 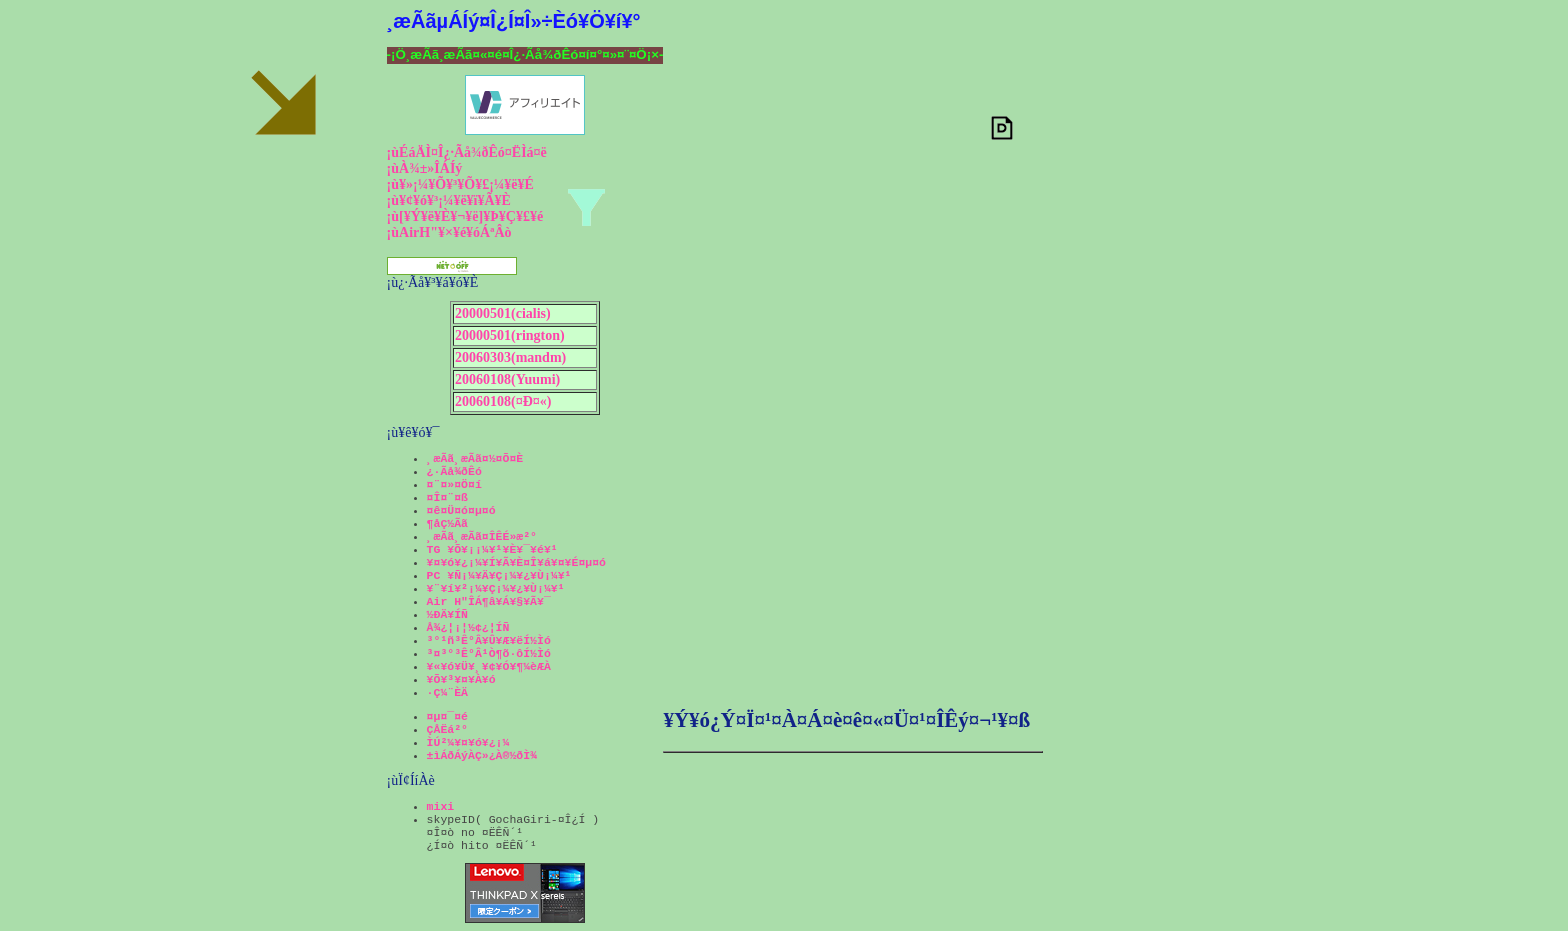 What do you see at coordinates (1002, 128) in the screenshot?
I see `view or open a PDF document` at bounding box center [1002, 128].